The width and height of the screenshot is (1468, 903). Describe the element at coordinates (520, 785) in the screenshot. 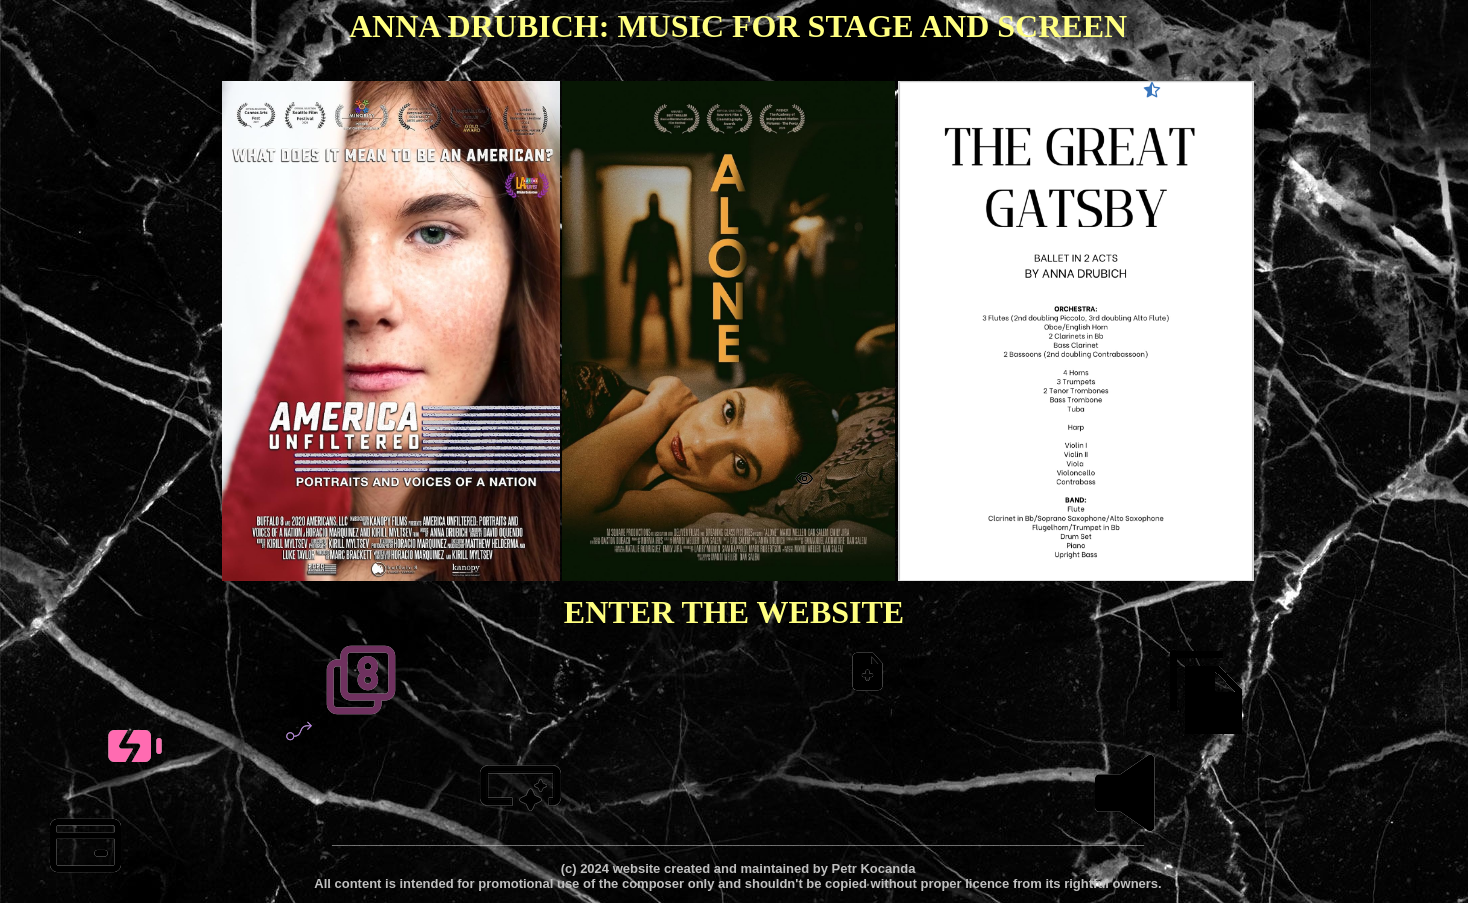

I see `add a smart or AI-powered action button` at that location.